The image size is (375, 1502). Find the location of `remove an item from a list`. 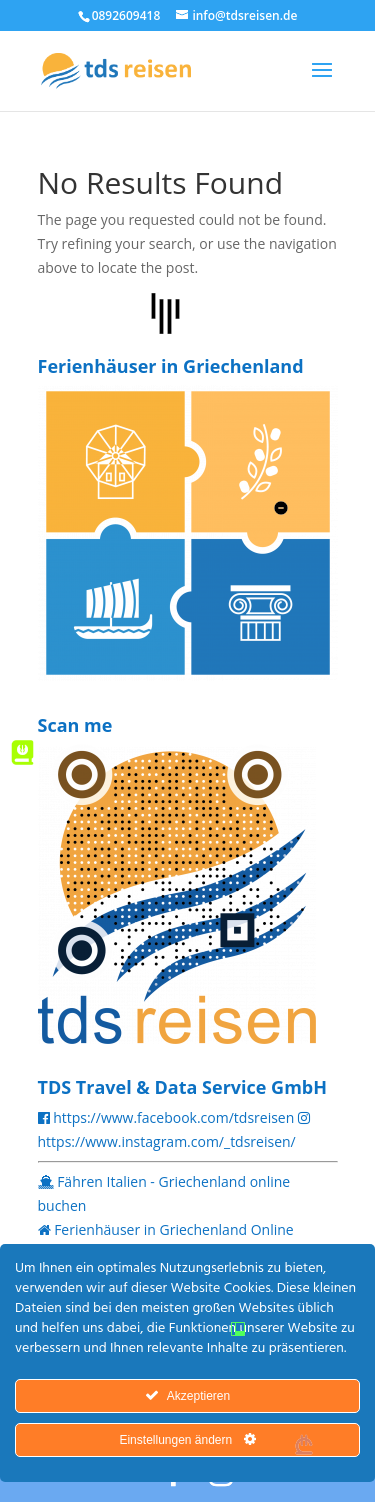

remove an item from a list is located at coordinates (281, 508).